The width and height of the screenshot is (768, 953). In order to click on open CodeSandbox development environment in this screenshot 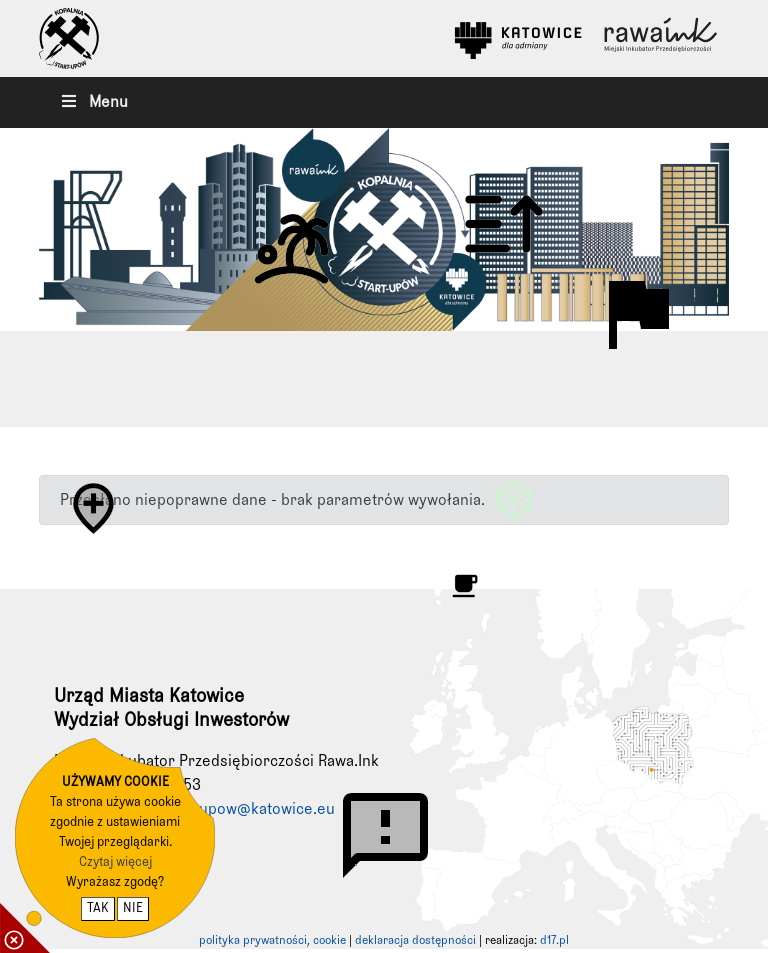, I will do `click(514, 499)`.